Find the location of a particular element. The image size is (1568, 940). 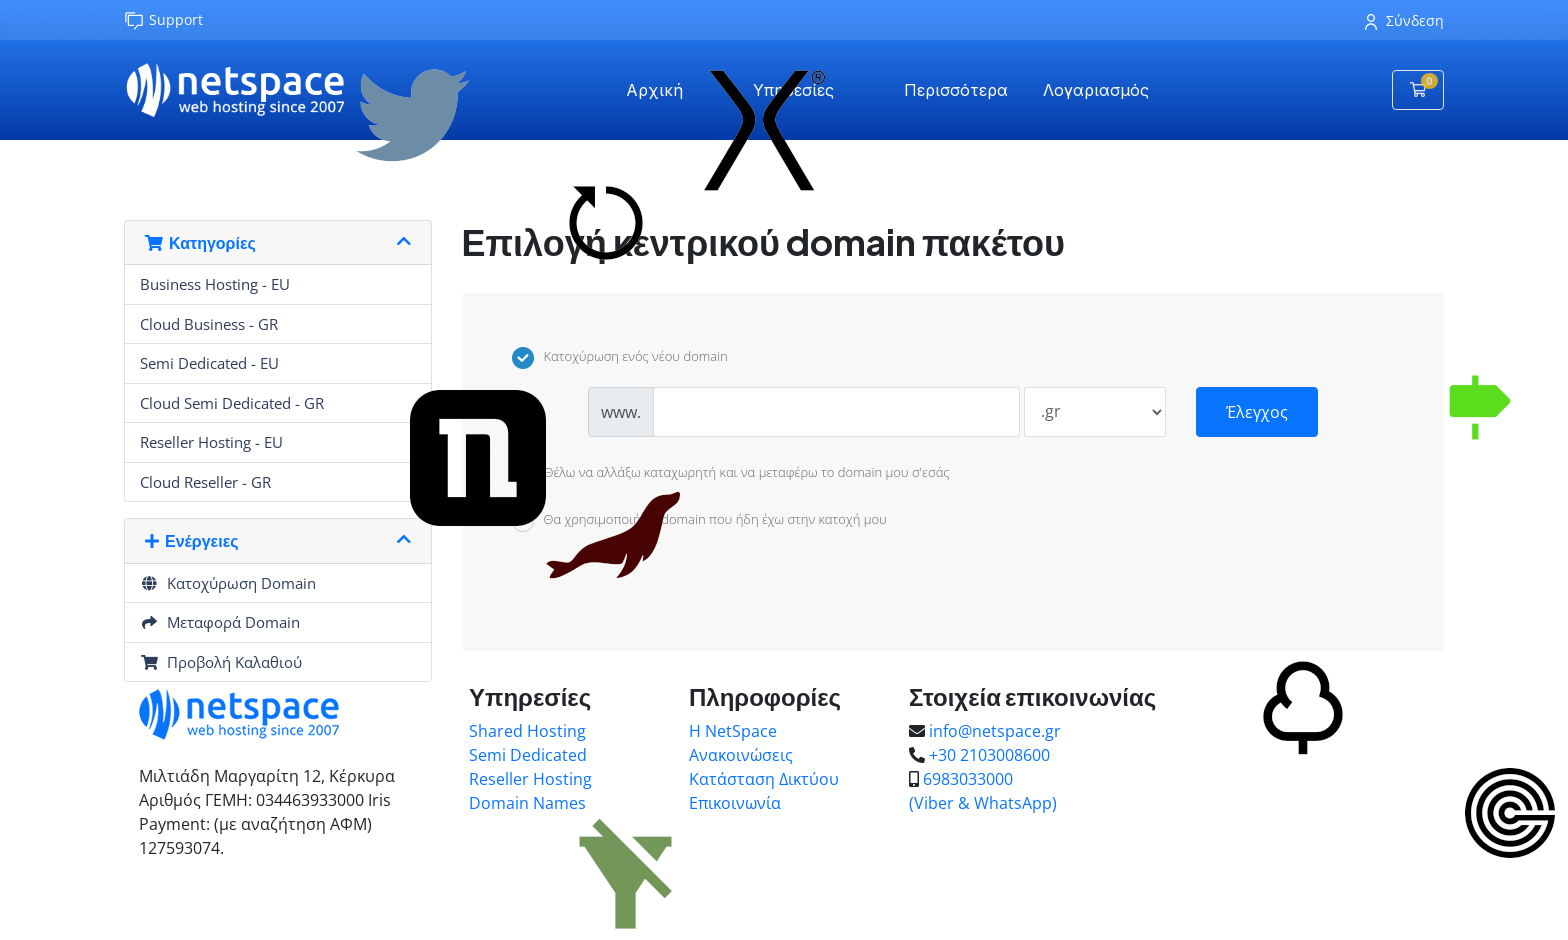

share to twitter is located at coordinates (412, 115).